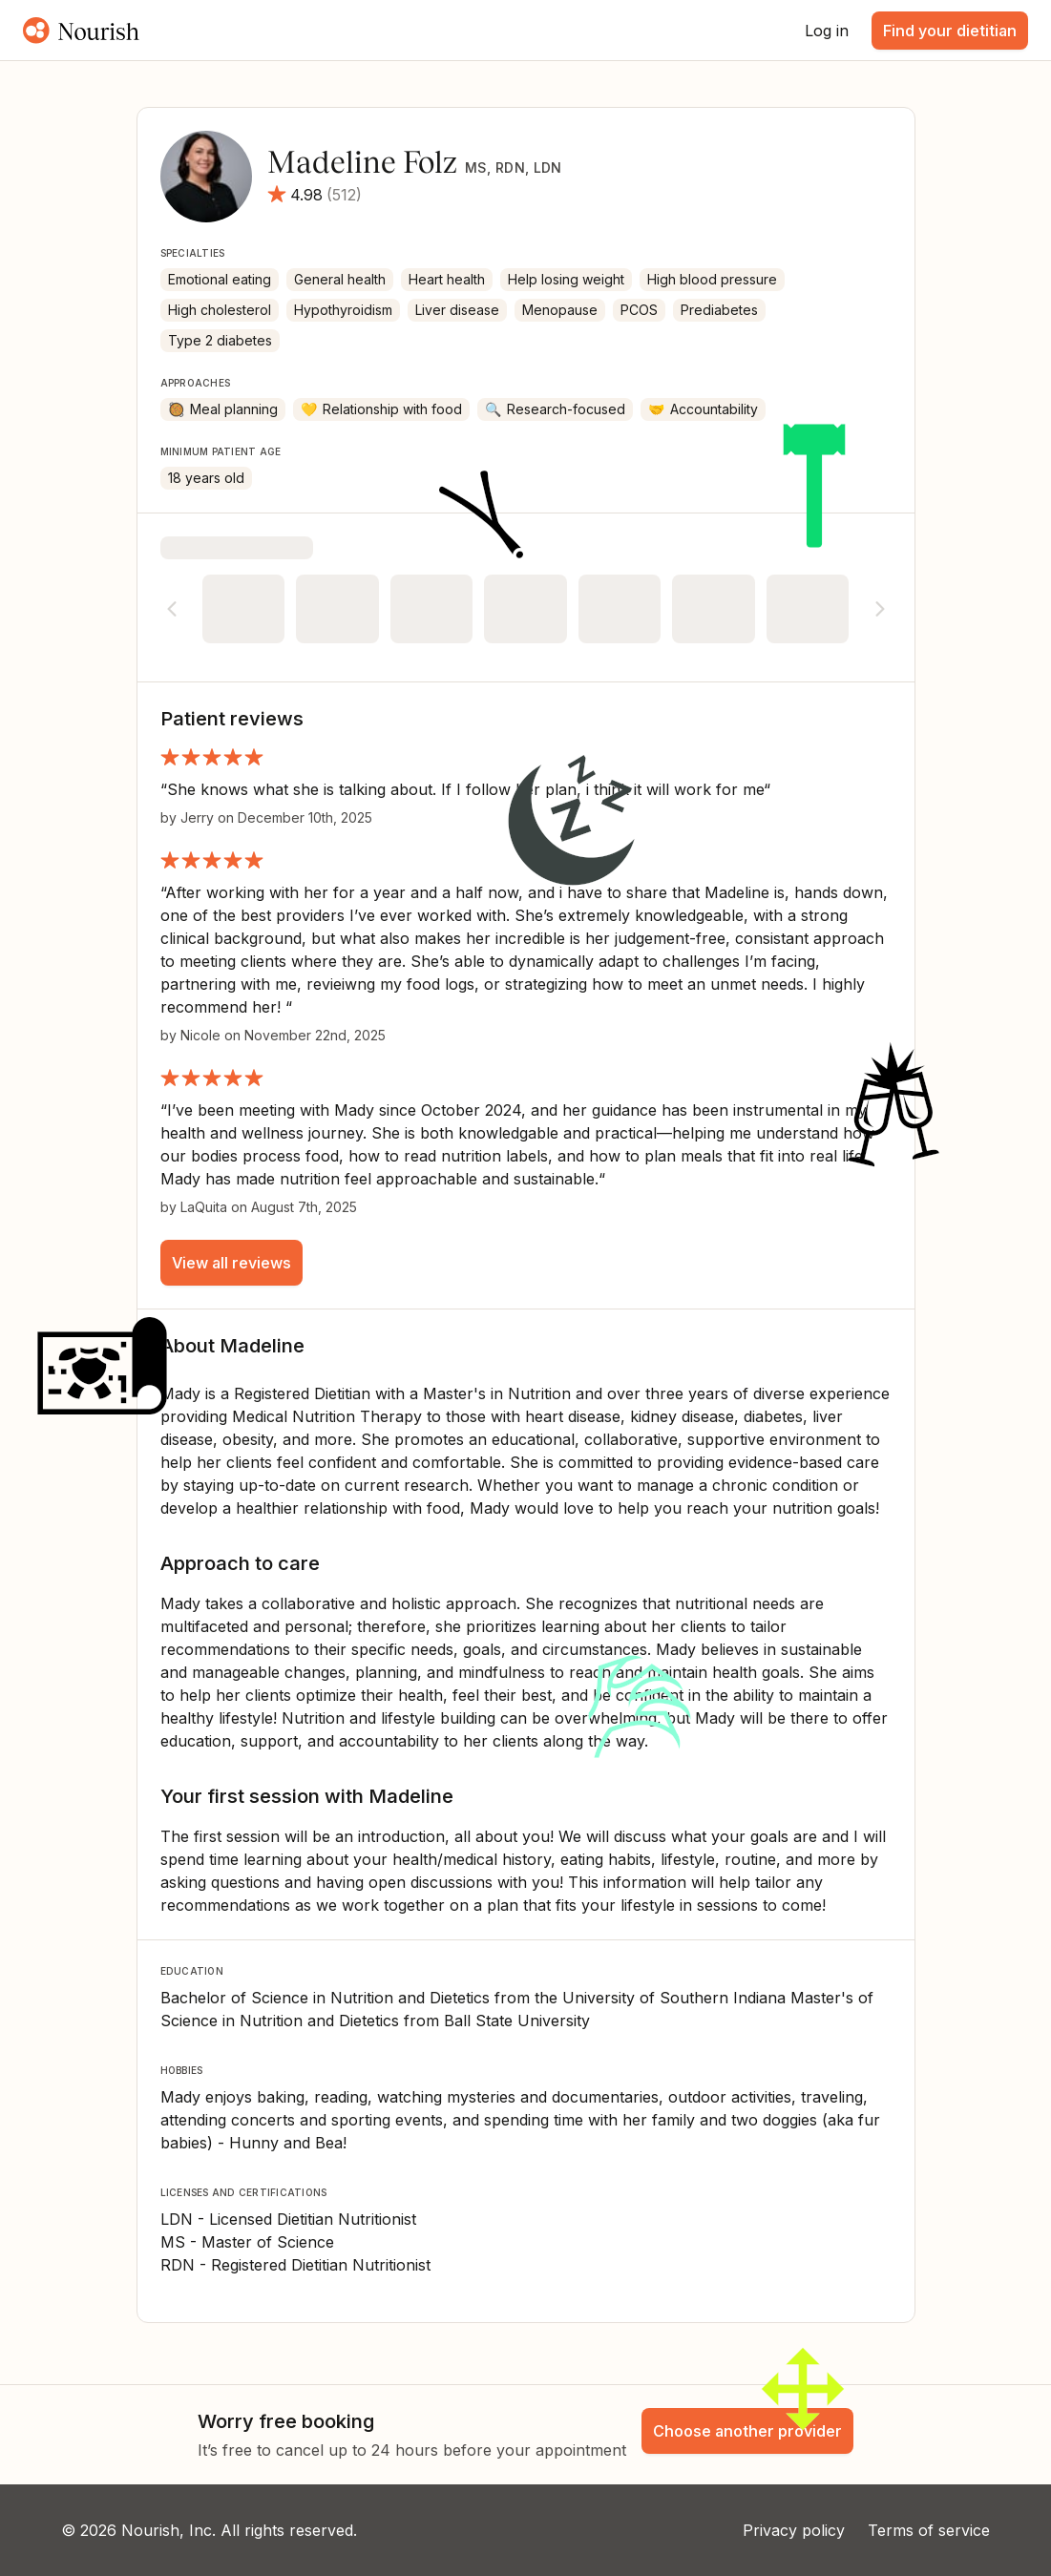 The height and width of the screenshot is (2576, 1051). I want to click on view armor crafting blueprint, so click(102, 1366).